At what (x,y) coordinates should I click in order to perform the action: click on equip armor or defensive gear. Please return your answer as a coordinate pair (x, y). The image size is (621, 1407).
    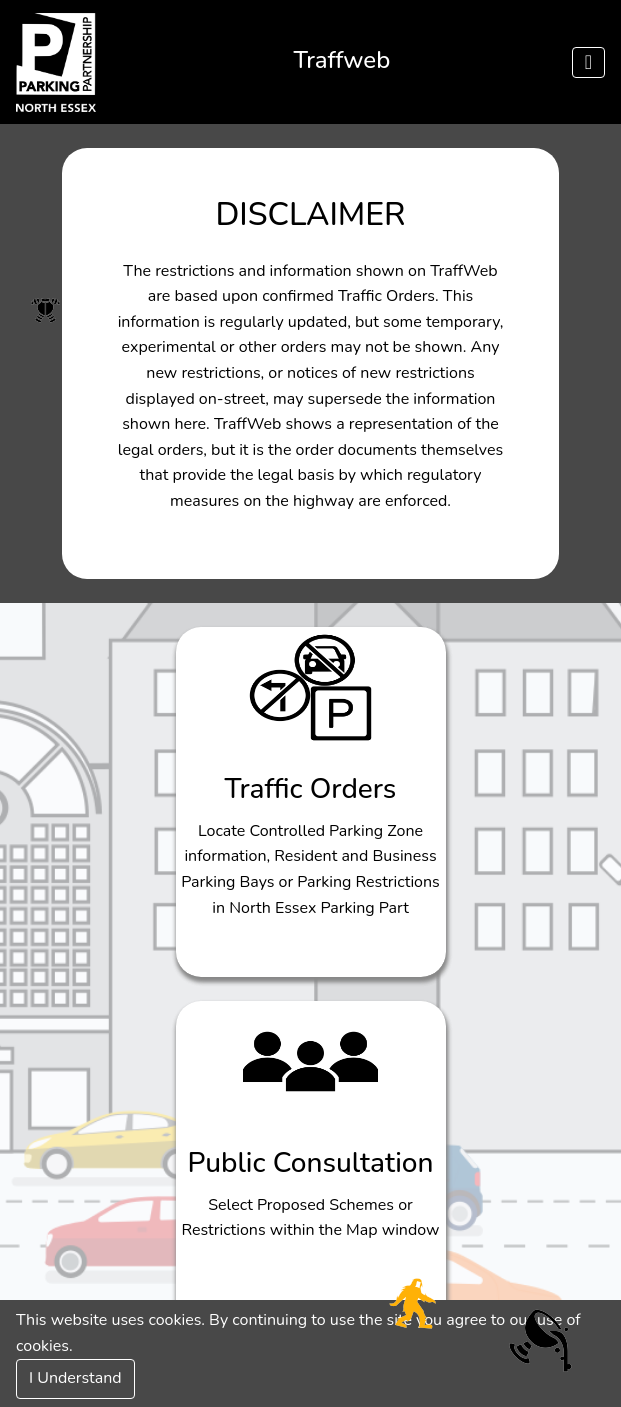
    Looking at the image, I should click on (45, 309).